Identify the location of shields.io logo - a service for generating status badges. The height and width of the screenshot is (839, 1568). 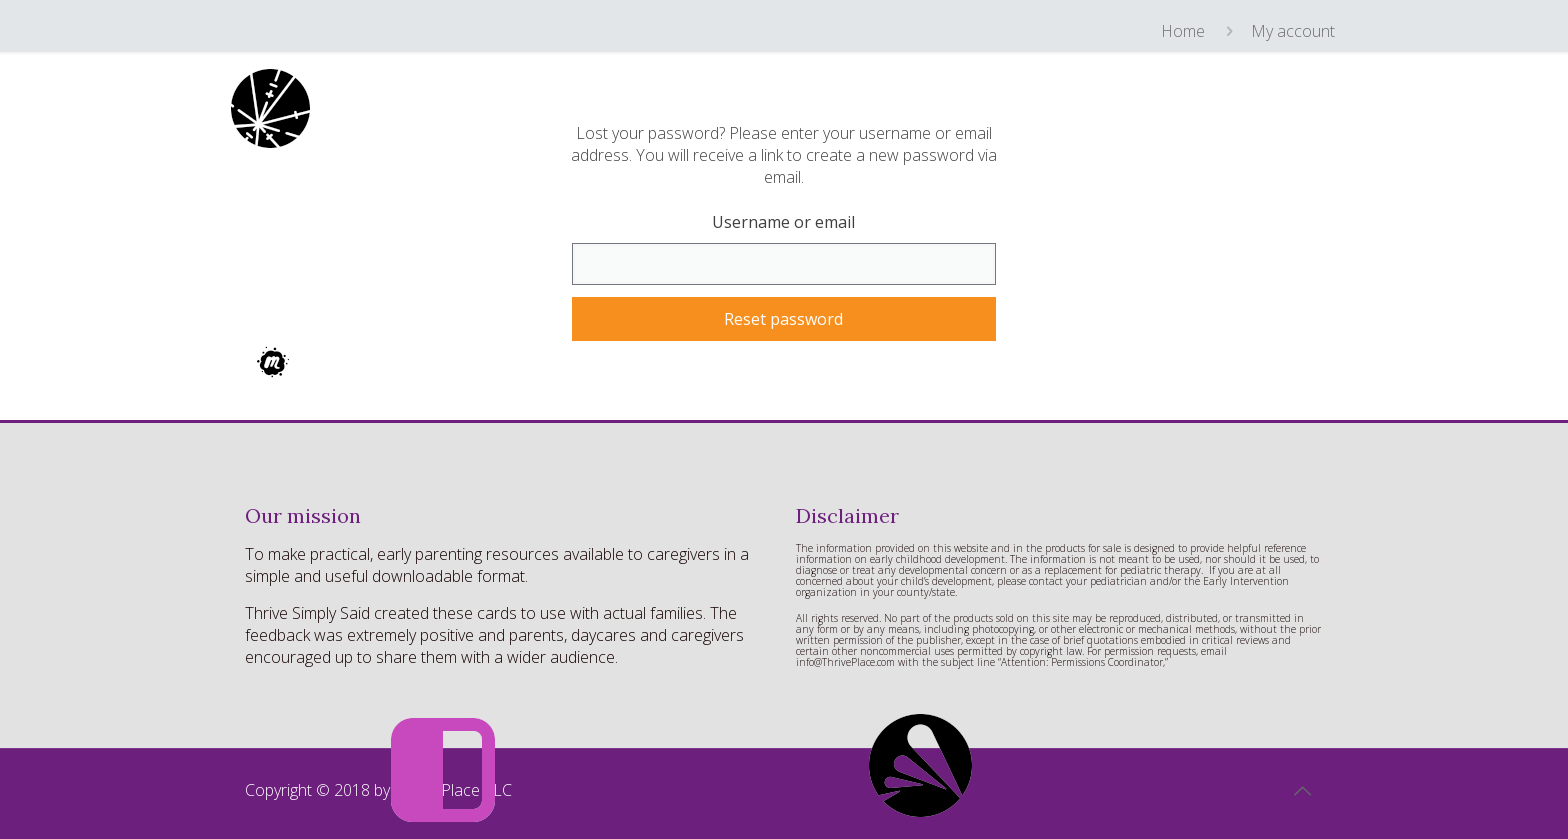
(443, 770).